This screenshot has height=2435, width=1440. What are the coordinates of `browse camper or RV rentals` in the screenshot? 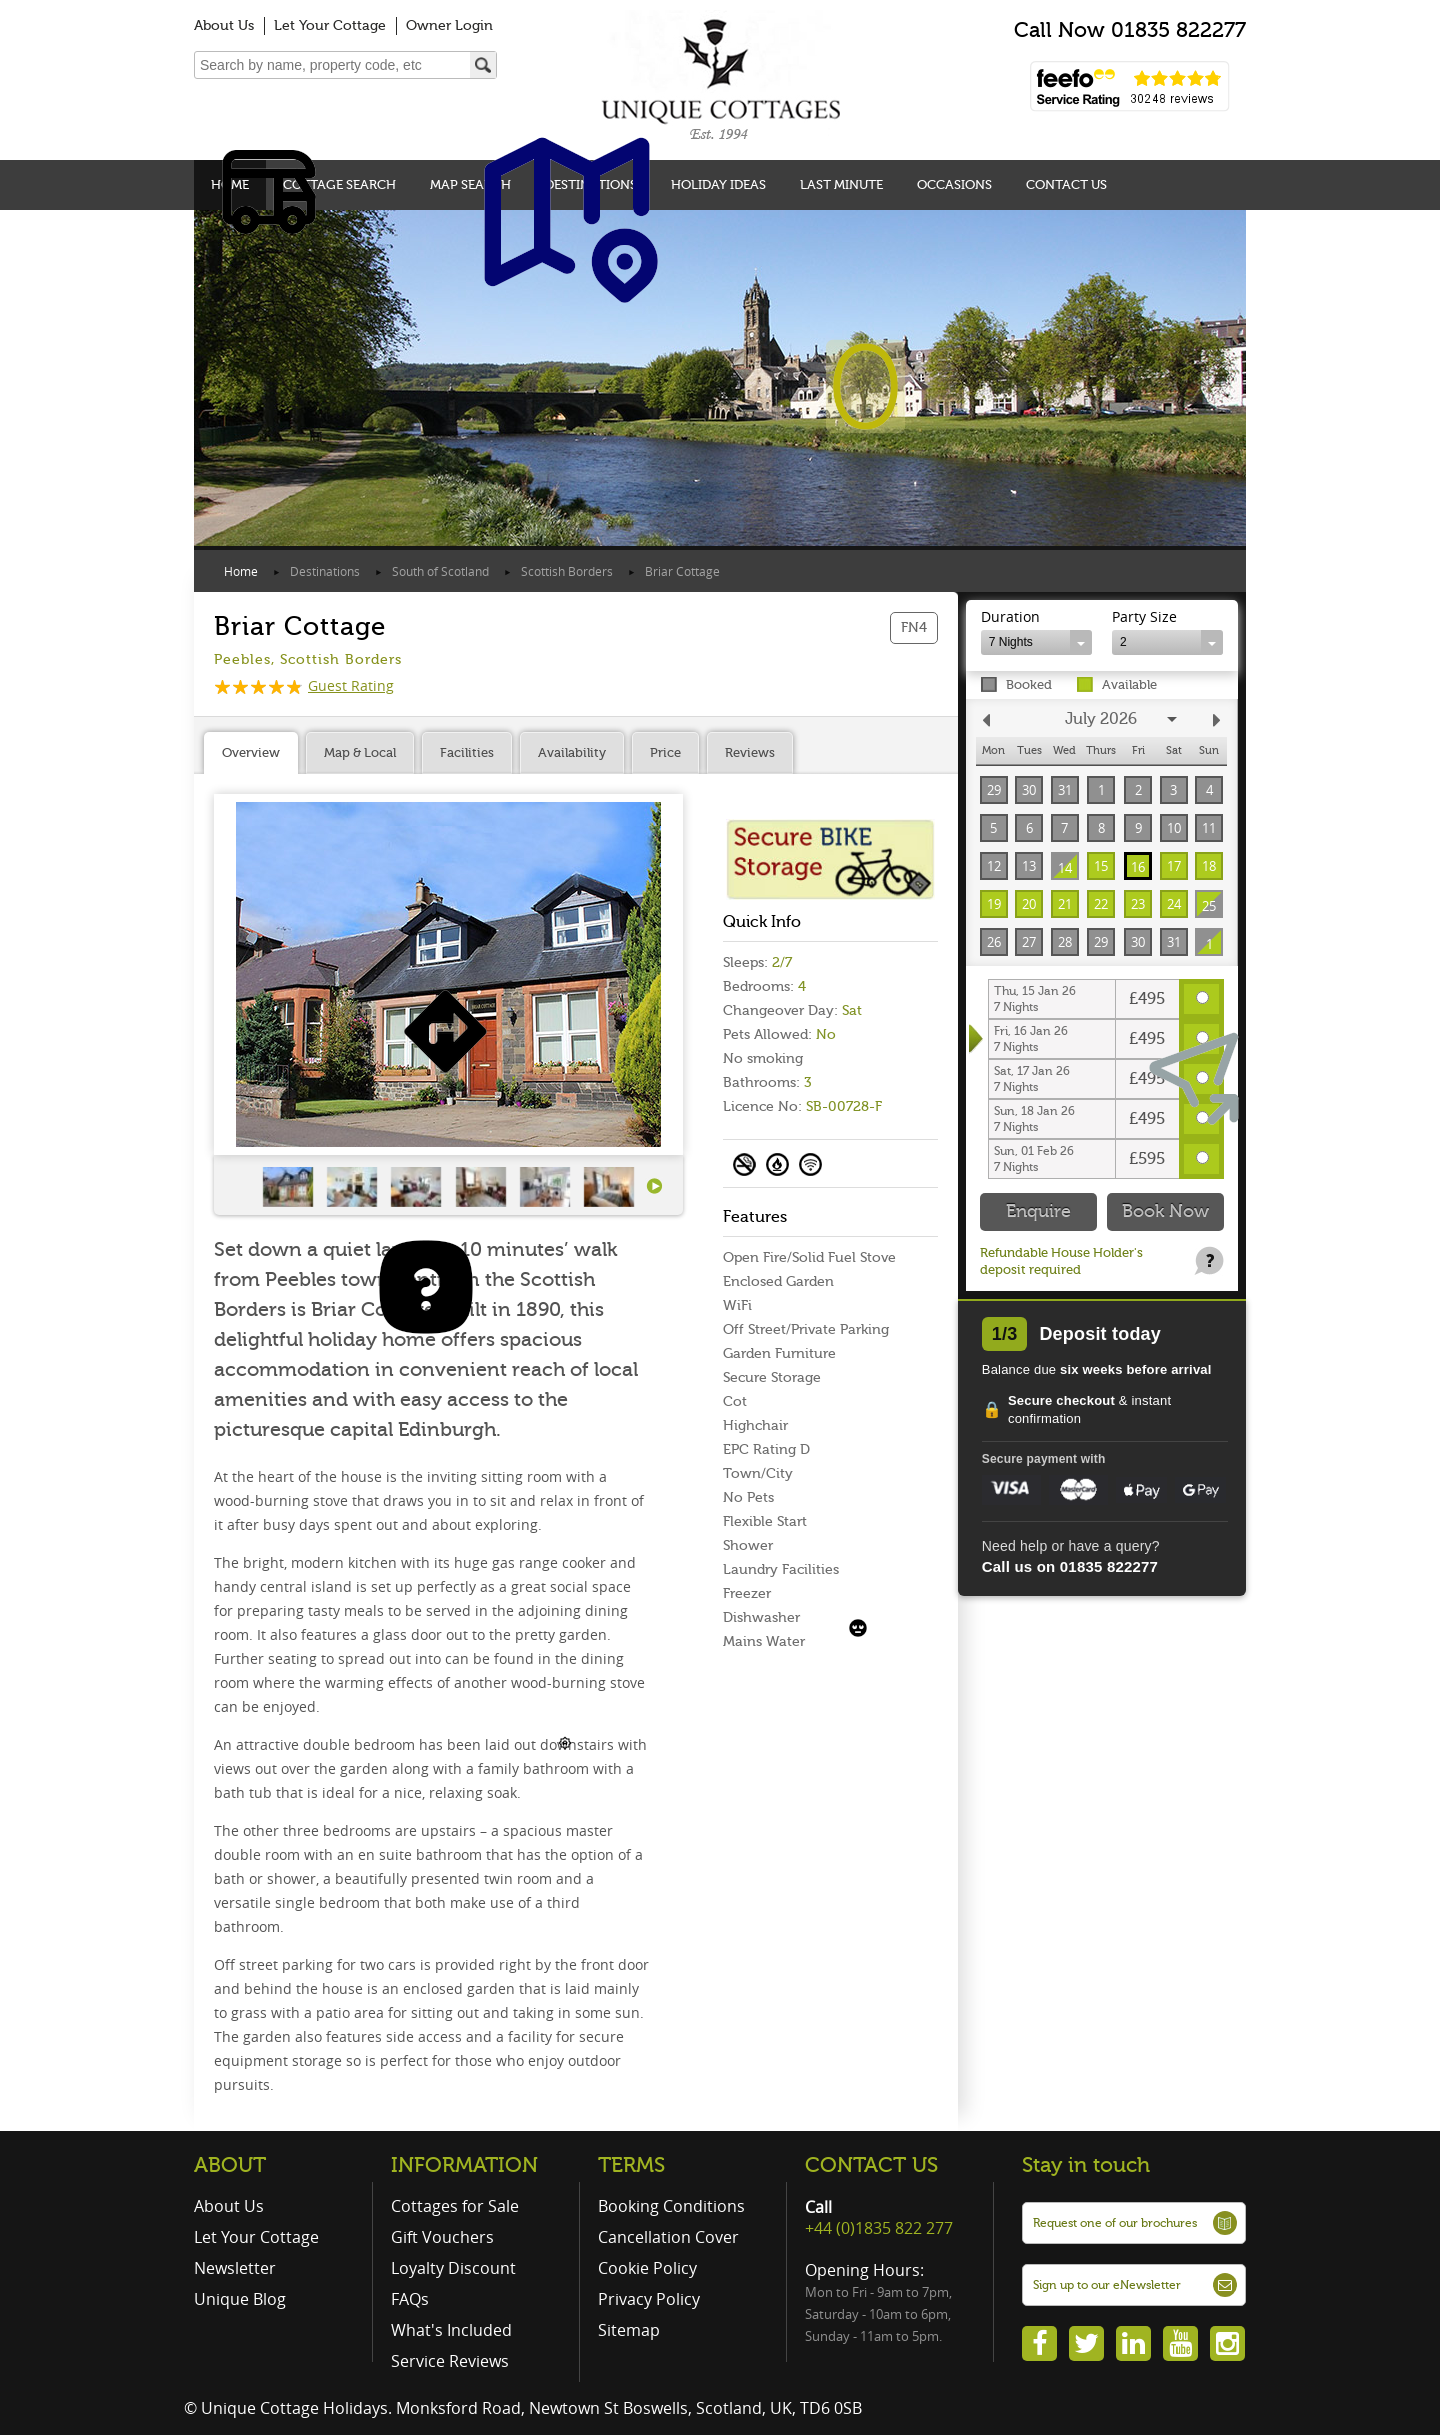 It's located at (269, 192).